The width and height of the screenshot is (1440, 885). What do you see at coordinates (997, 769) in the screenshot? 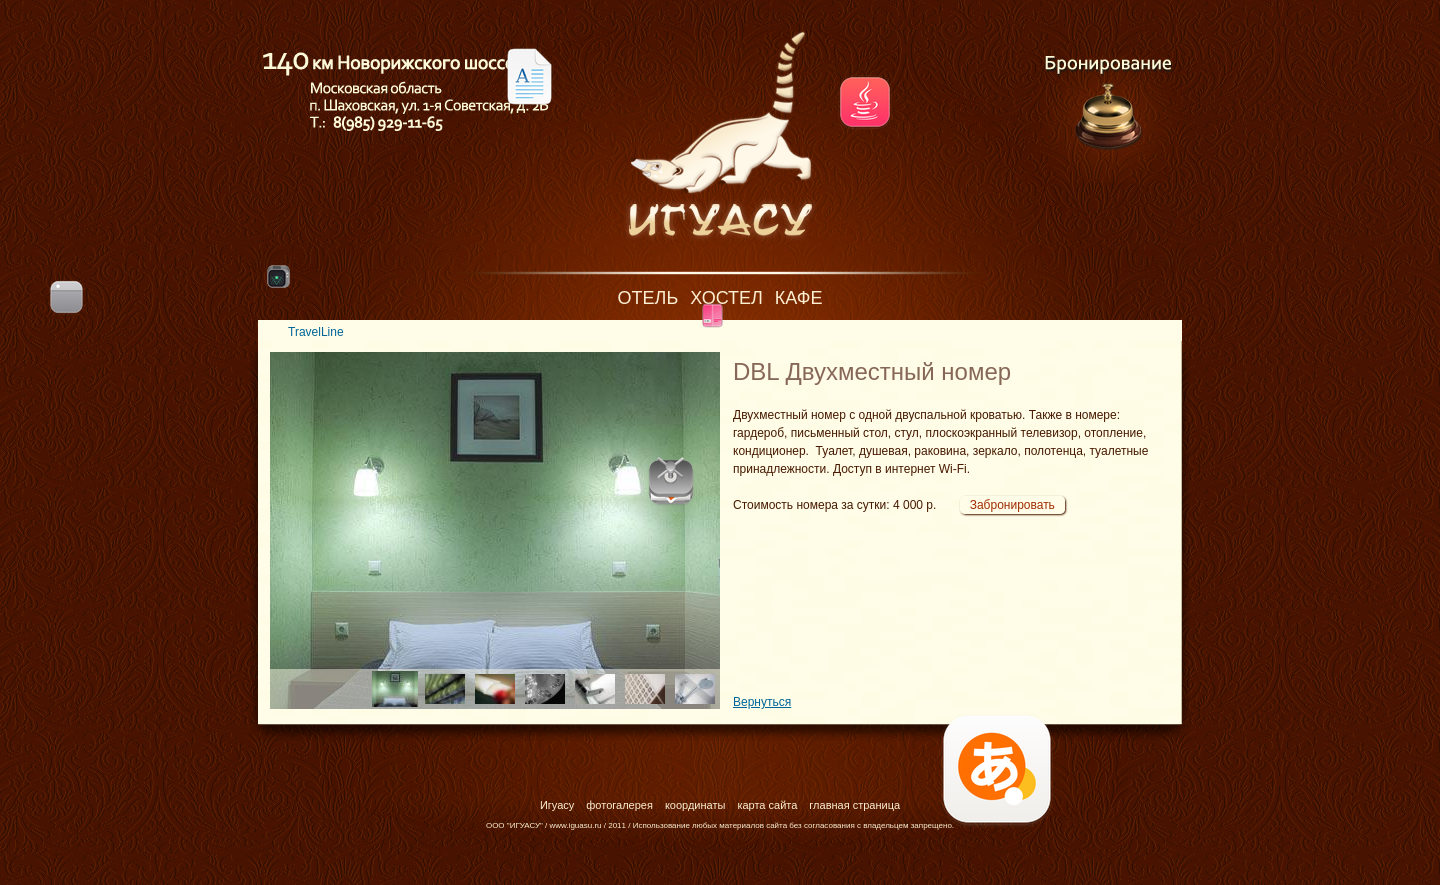
I see `open mozc japanese input method editor` at bounding box center [997, 769].